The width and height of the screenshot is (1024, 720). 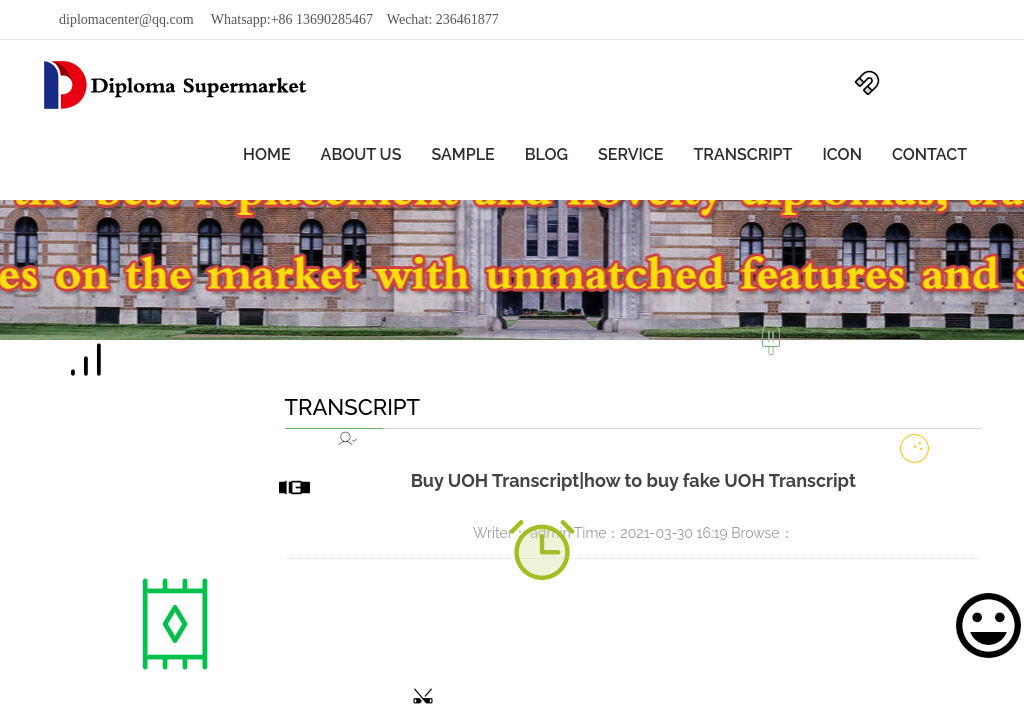 What do you see at coordinates (423, 696) in the screenshot?
I see `view hockey scores or stats` at bounding box center [423, 696].